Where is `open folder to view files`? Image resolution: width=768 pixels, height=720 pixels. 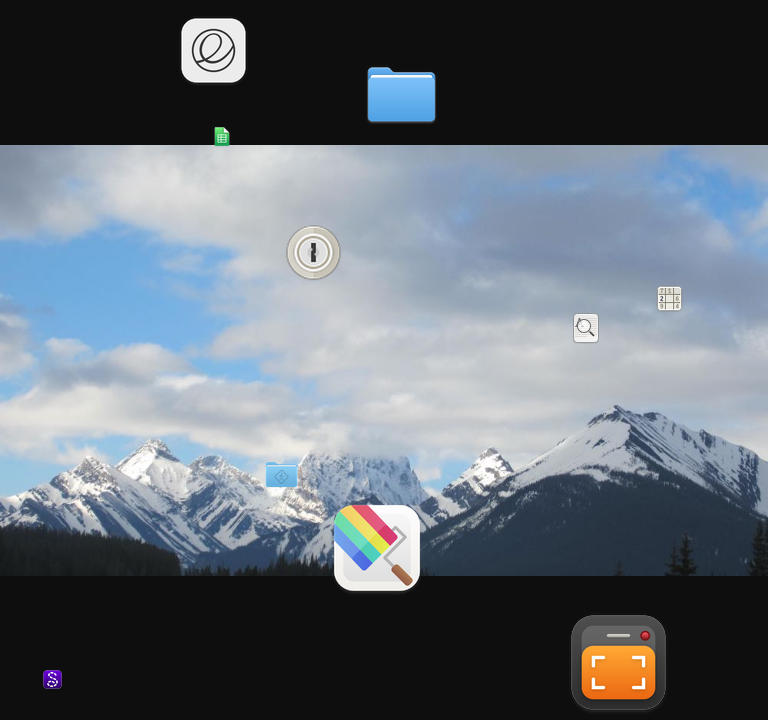 open folder to view files is located at coordinates (401, 94).